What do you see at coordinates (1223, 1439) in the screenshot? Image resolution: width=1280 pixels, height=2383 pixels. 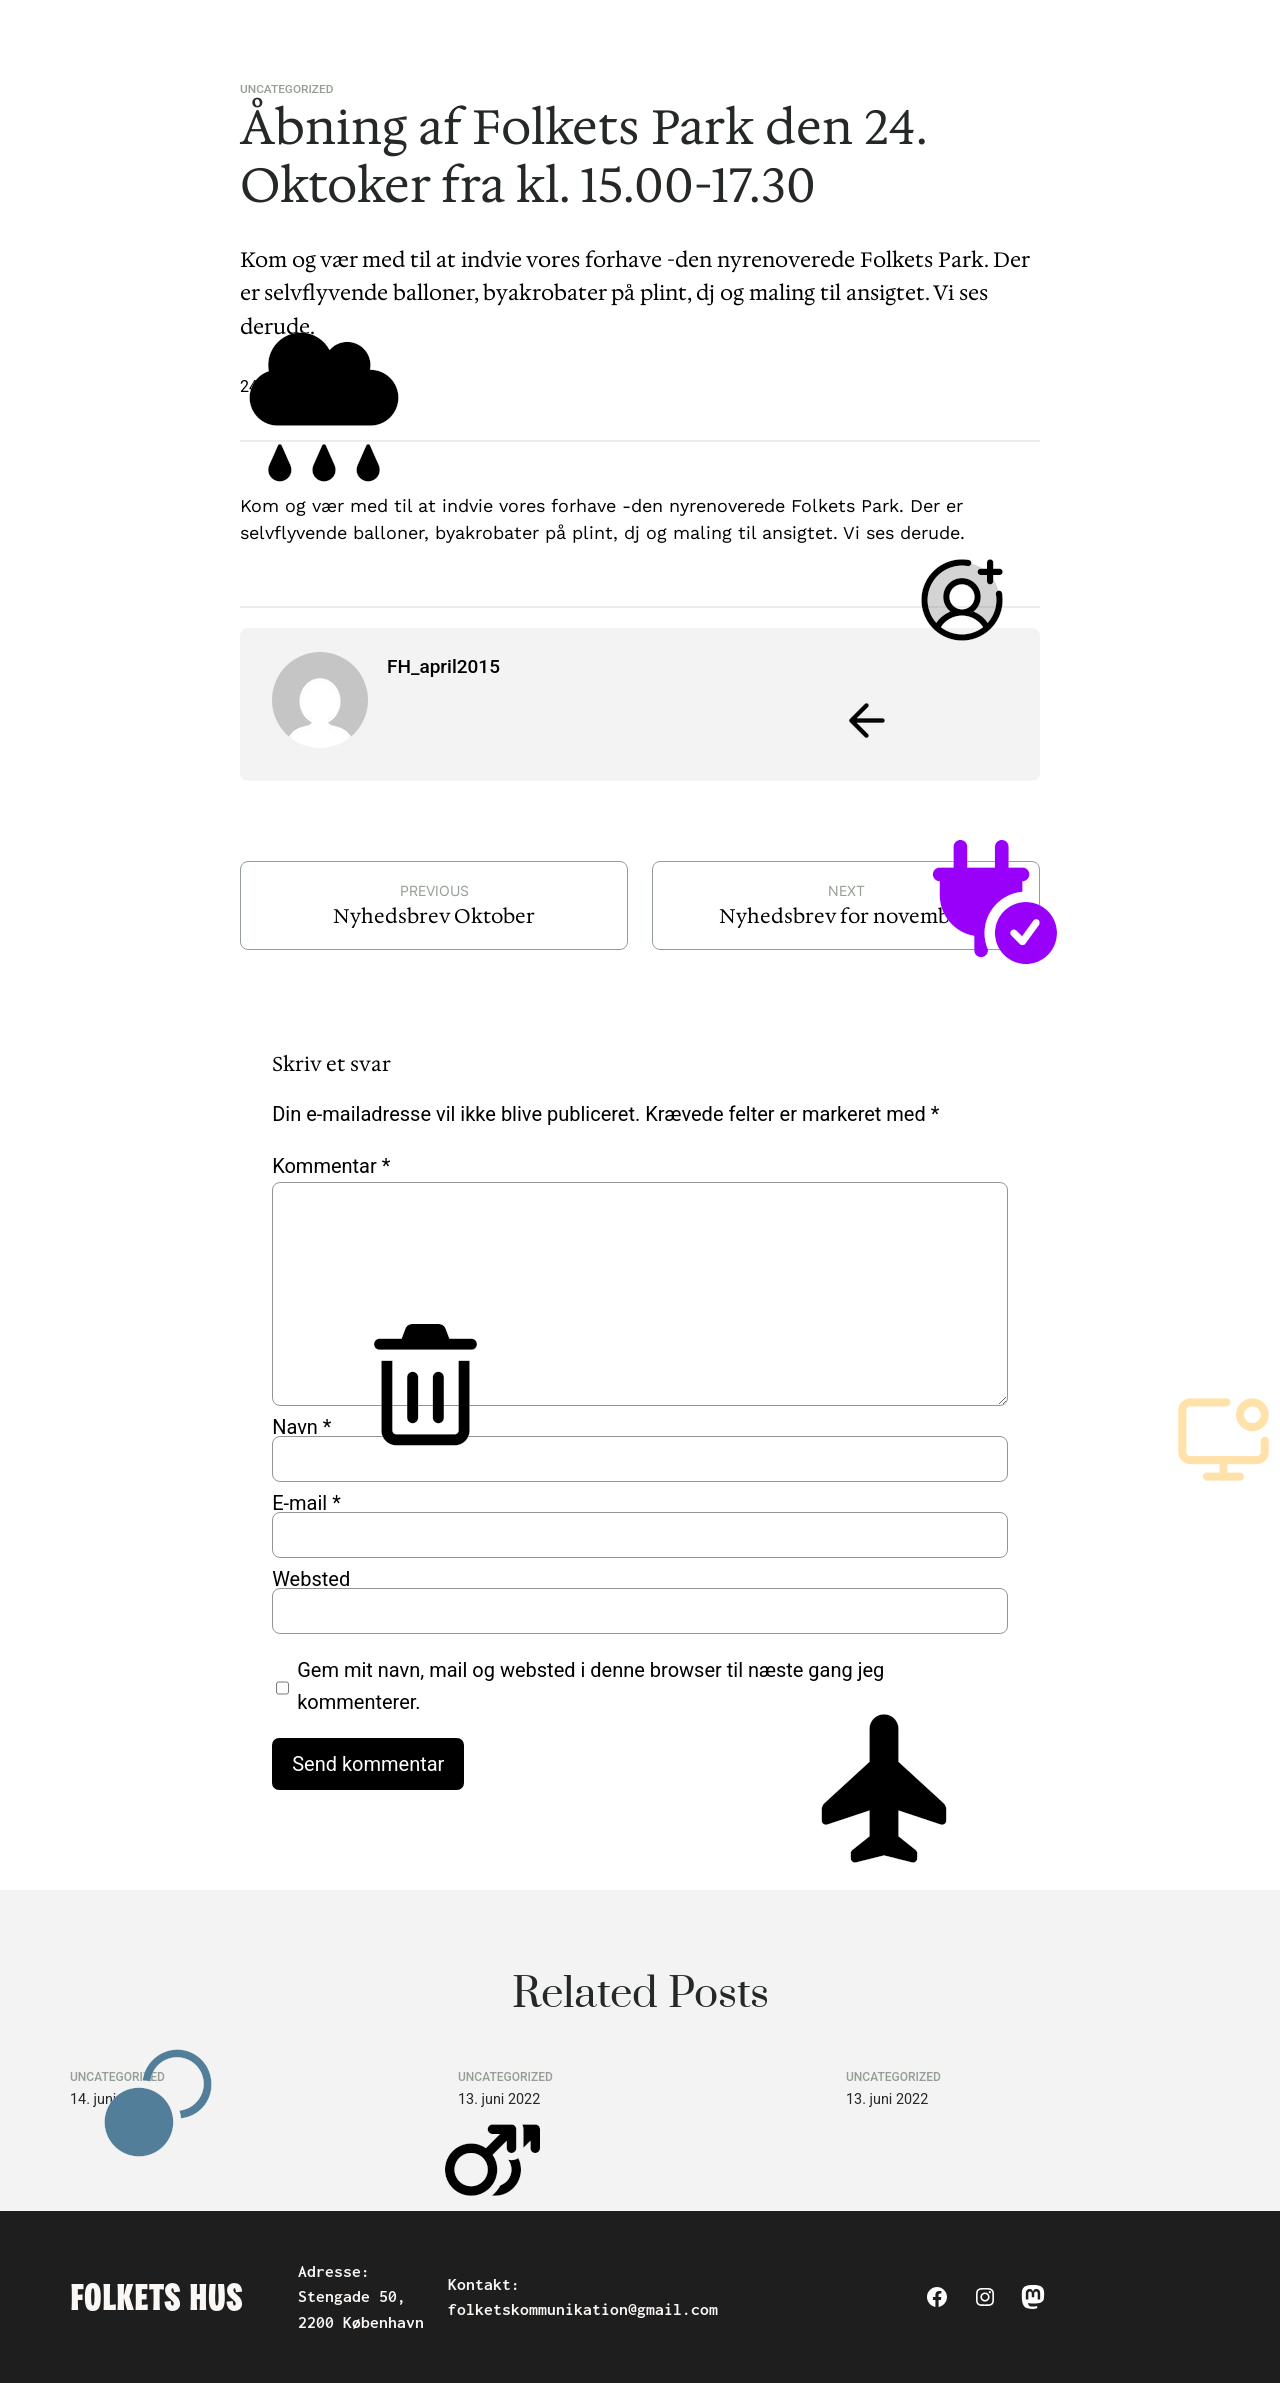 I see `indicates active screen recording or broadcast` at bounding box center [1223, 1439].